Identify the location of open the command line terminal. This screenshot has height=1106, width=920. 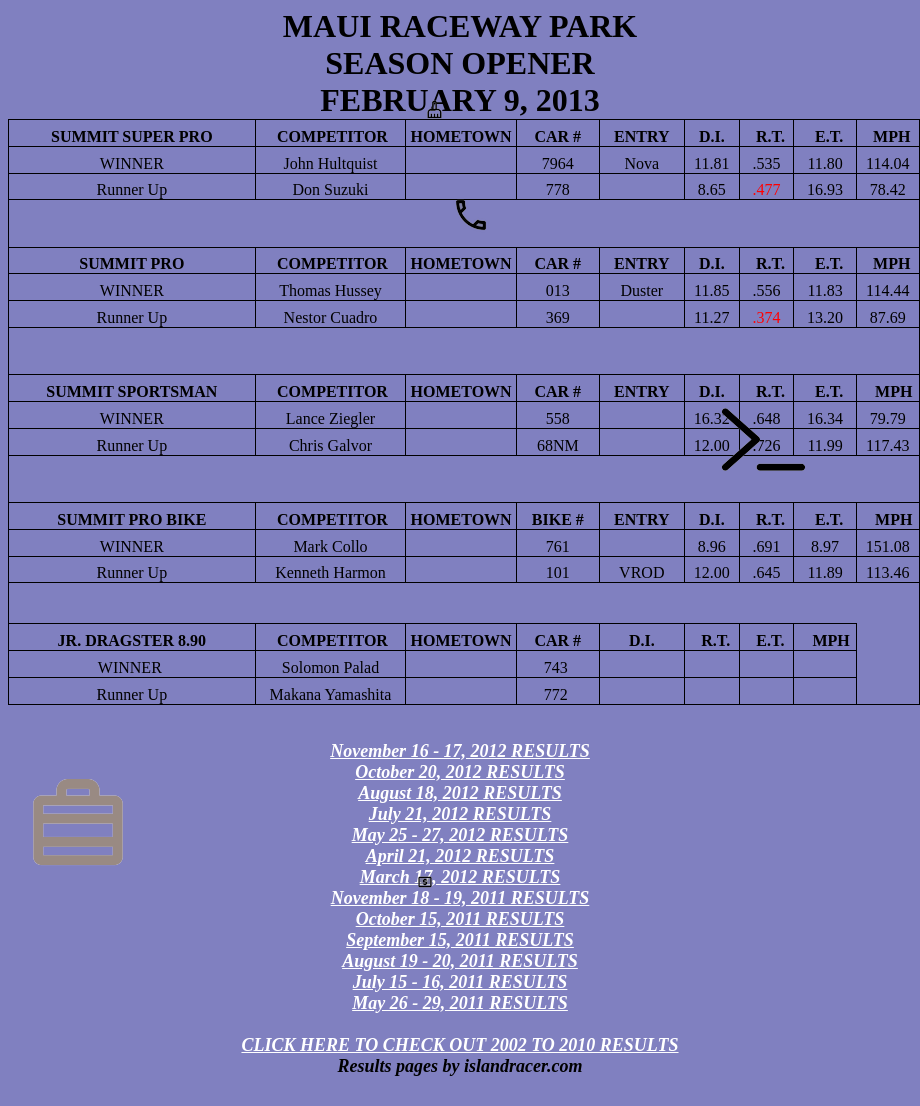
(763, 439).